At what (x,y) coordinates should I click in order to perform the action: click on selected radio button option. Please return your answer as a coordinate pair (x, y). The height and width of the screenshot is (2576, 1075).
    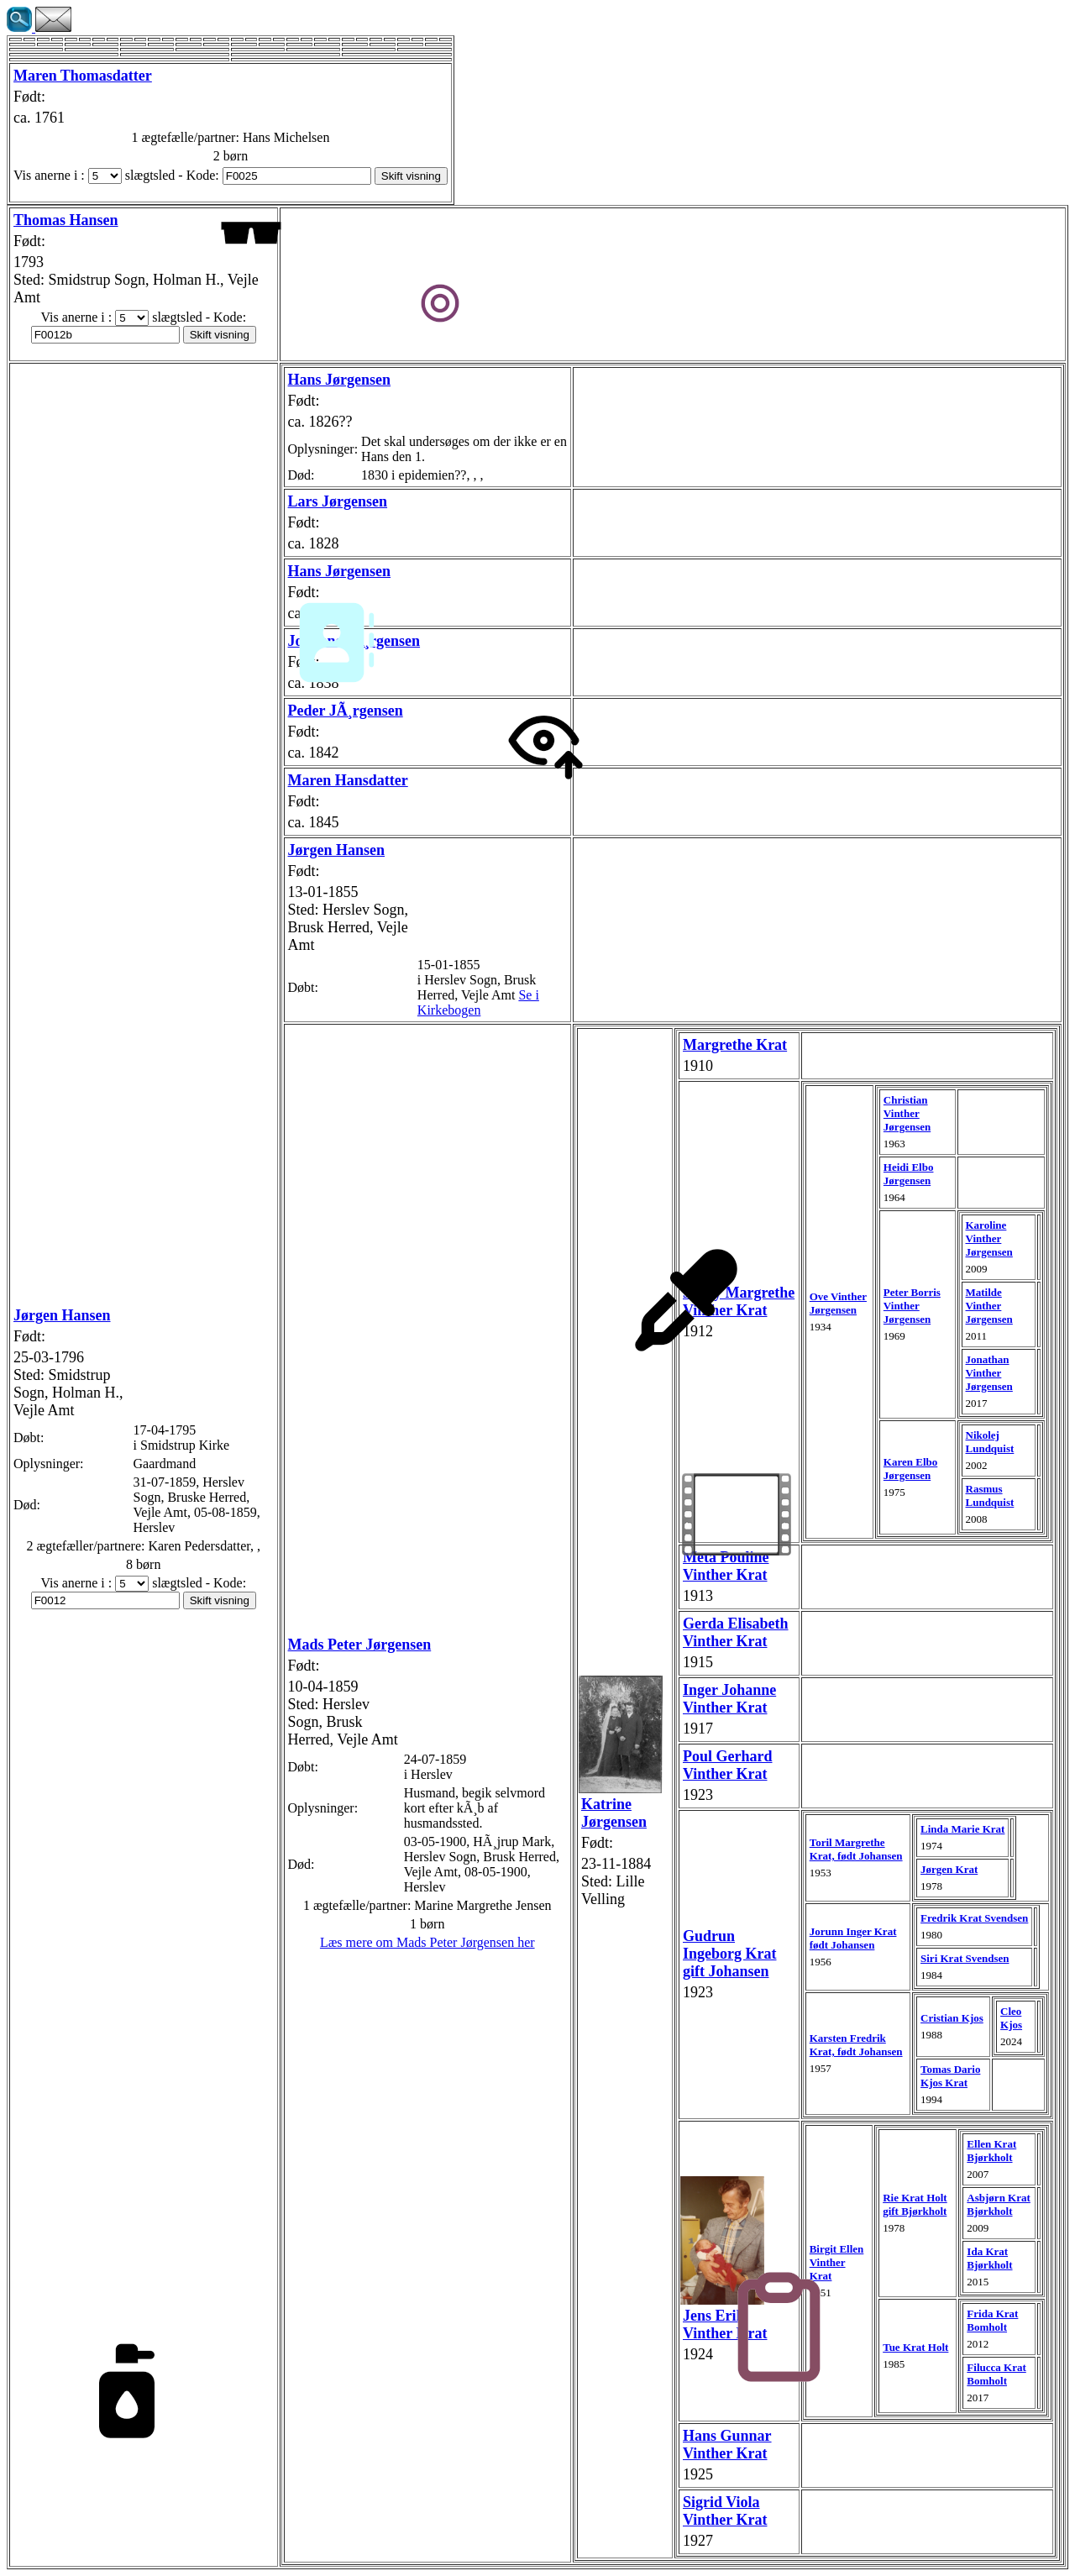
    Looking at the image, I should click on (440, 303).